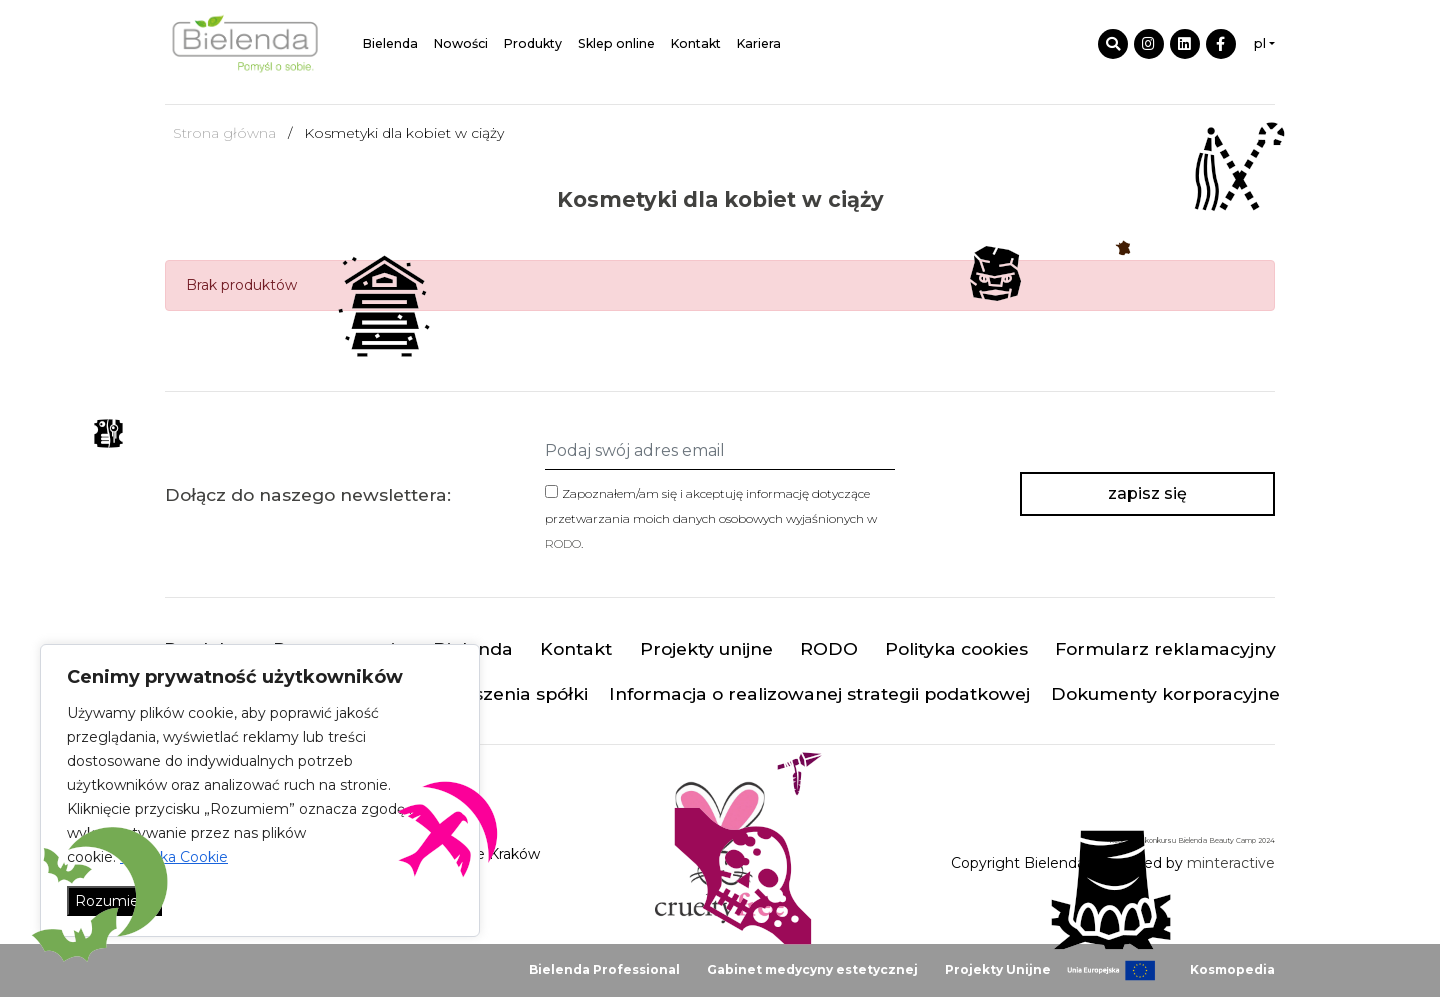 This screenshot has width=1440, height=997. I want to click on ancient Egyptian royalty or pharaoh symbol, so click(1239, 165).